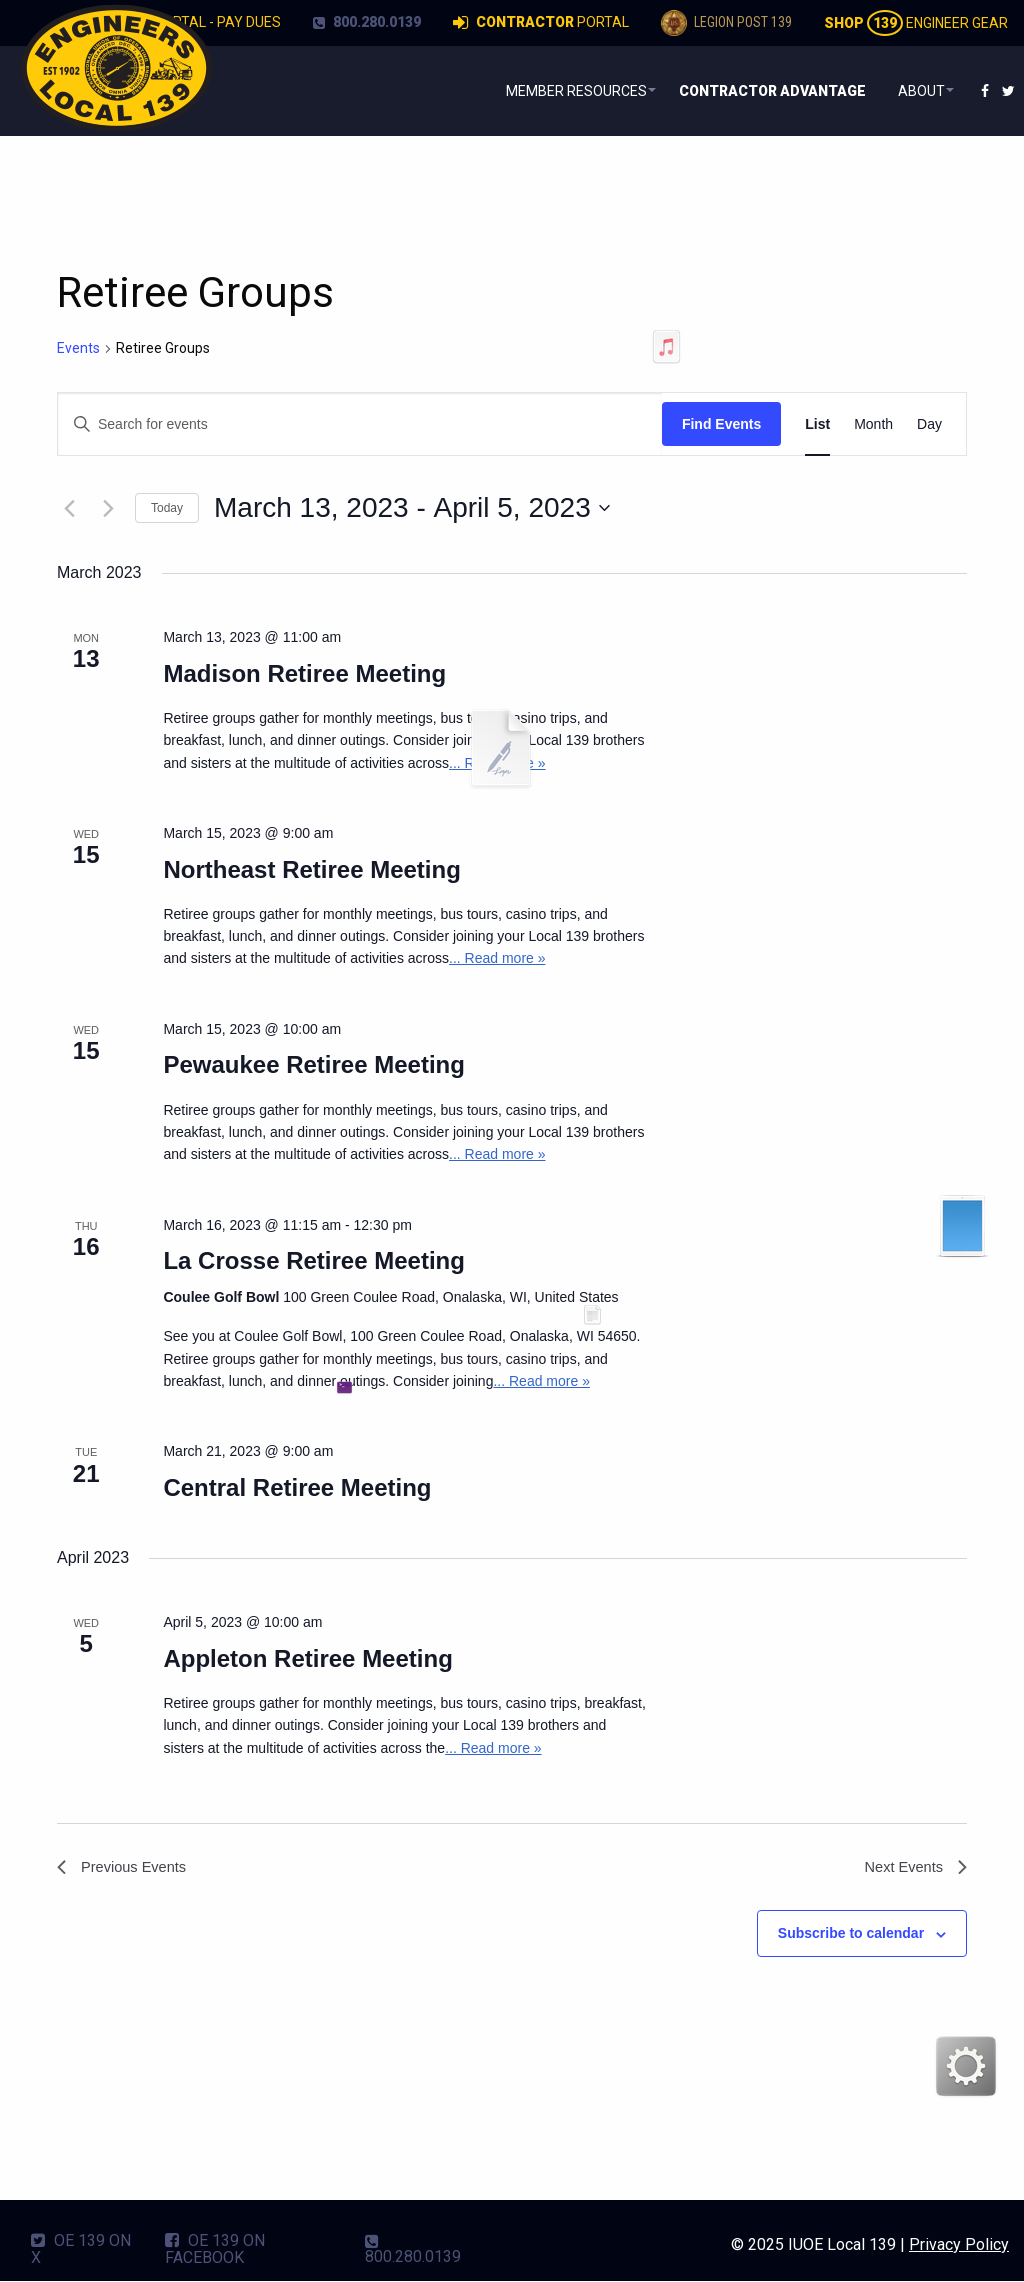 The image size is (1024, 2282). I want to click on an audio file in your system, so click(666, 346).